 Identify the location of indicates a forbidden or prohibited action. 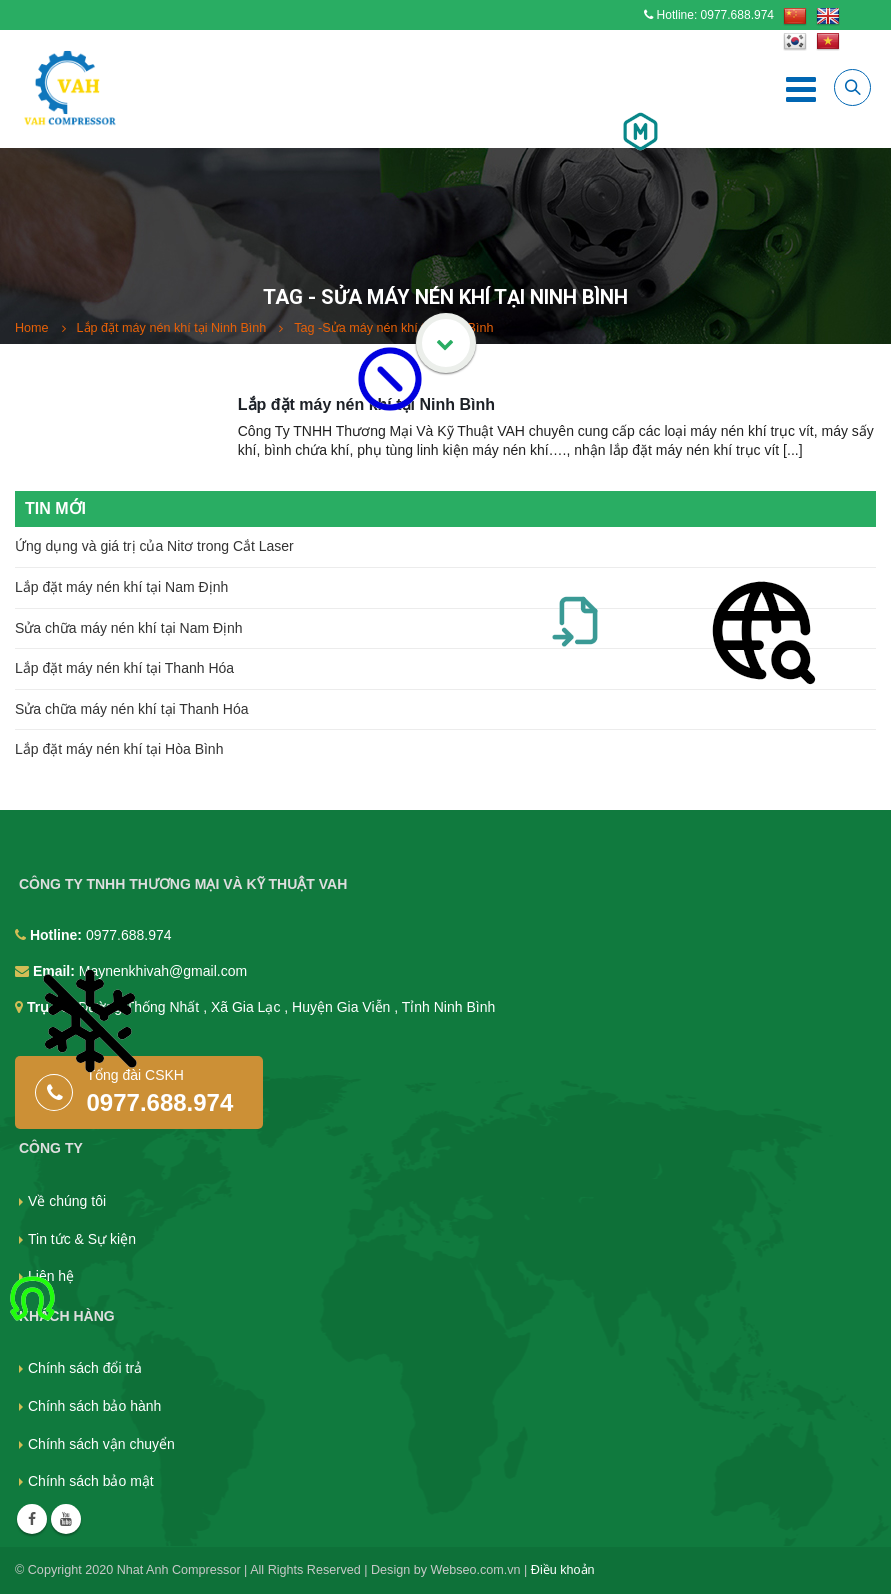
(390, 379).